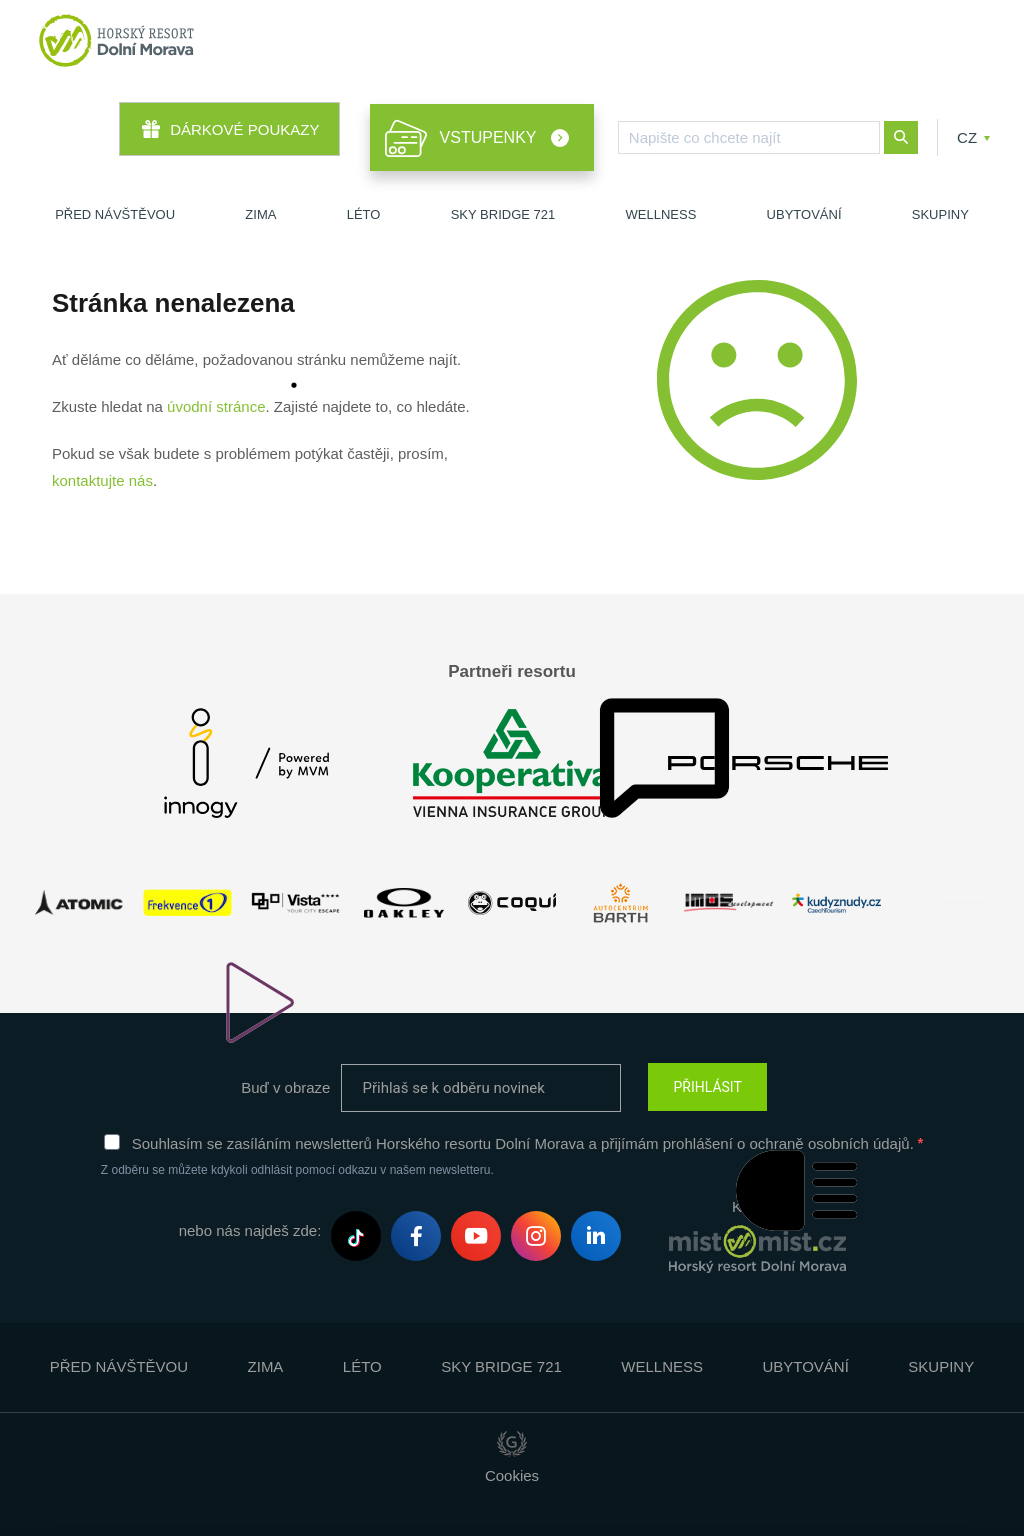 The width and height of the screenshot is (1024, 1536). Describe the element at coordinates (664, 748) in the screenshot. I see `open chat or messaging` at that location.